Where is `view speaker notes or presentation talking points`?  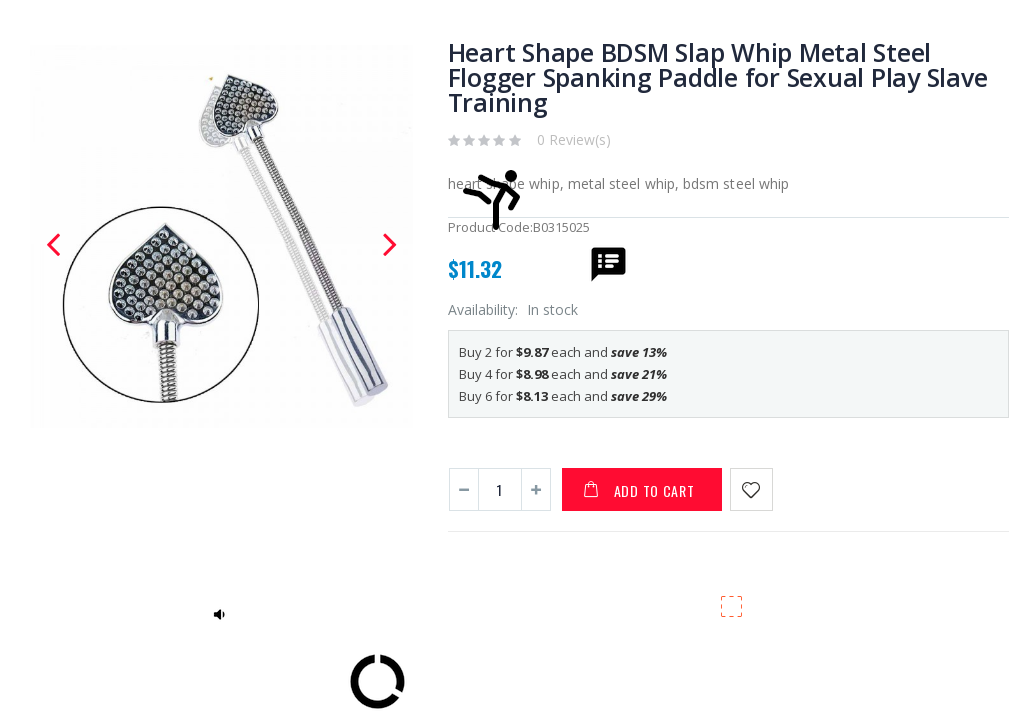 view speaker notes or presentation talking points is located at coordinates (608, 264).